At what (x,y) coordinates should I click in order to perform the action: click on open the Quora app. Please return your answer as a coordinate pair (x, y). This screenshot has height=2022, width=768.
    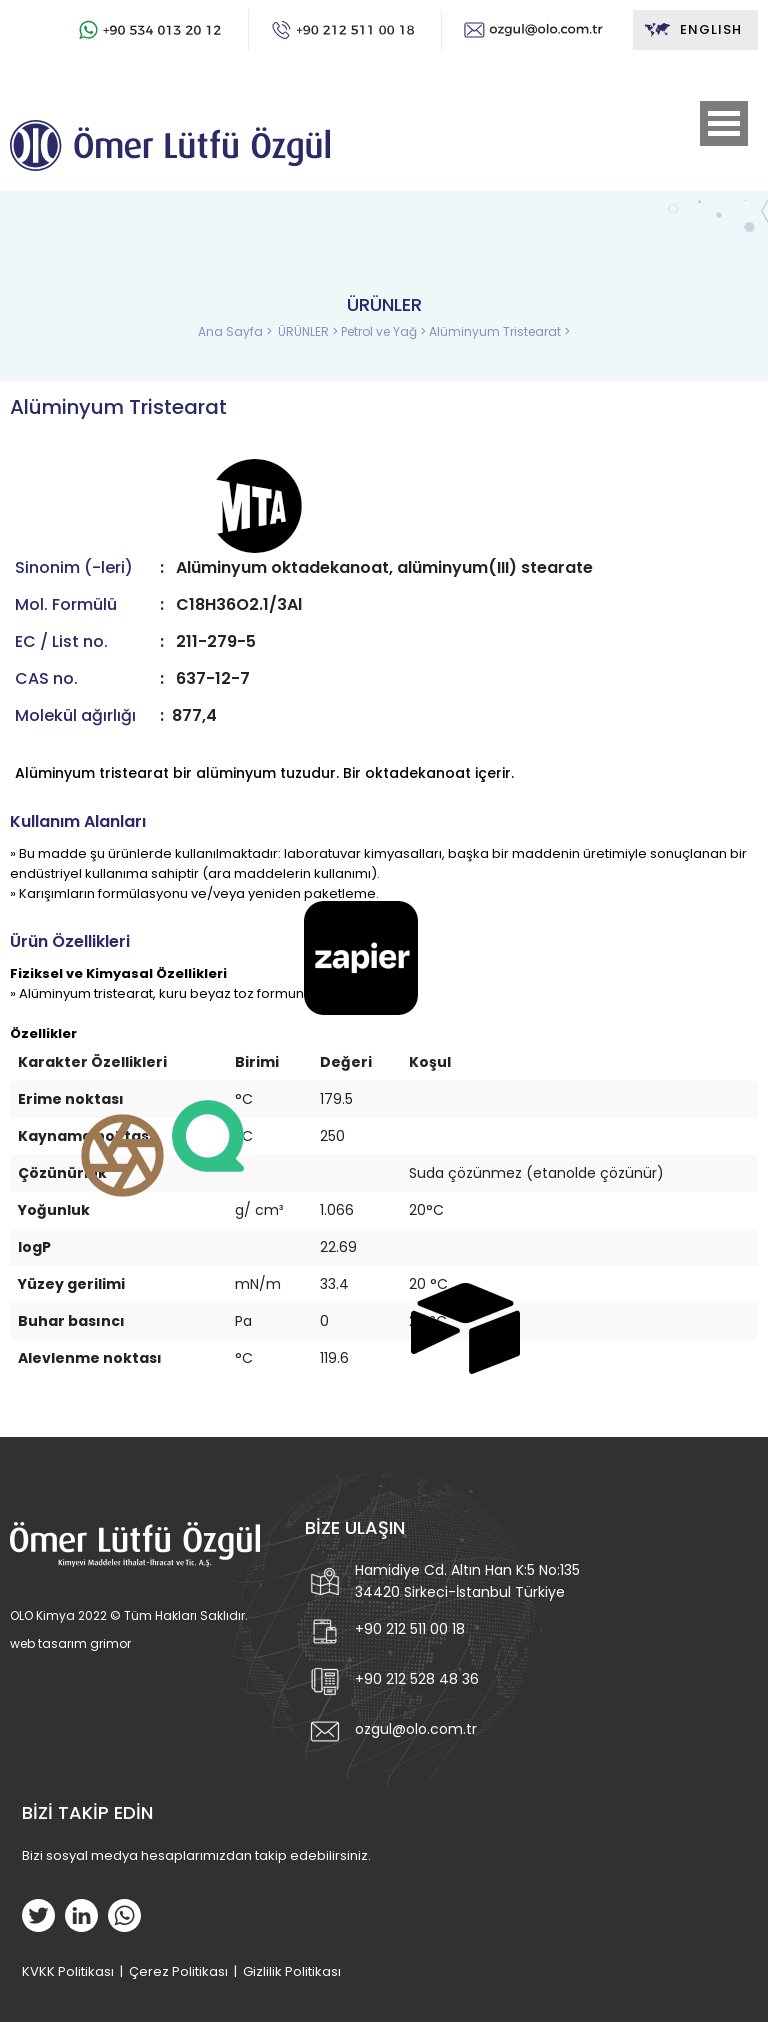
    Looking at the image, I should click on (208, 1136).